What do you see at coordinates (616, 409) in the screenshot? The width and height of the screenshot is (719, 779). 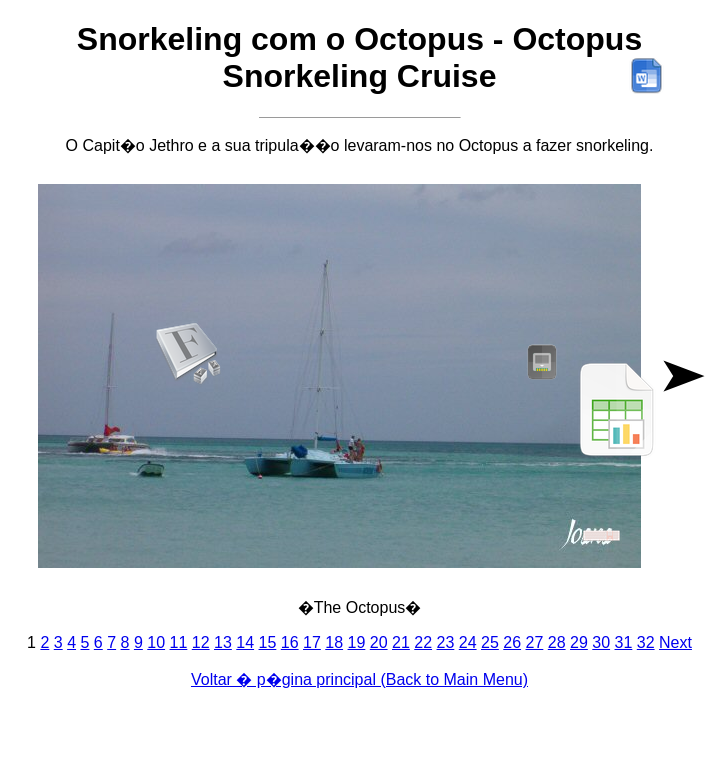 I see `open a spreadsheet file` at bounding box center [616, 409].